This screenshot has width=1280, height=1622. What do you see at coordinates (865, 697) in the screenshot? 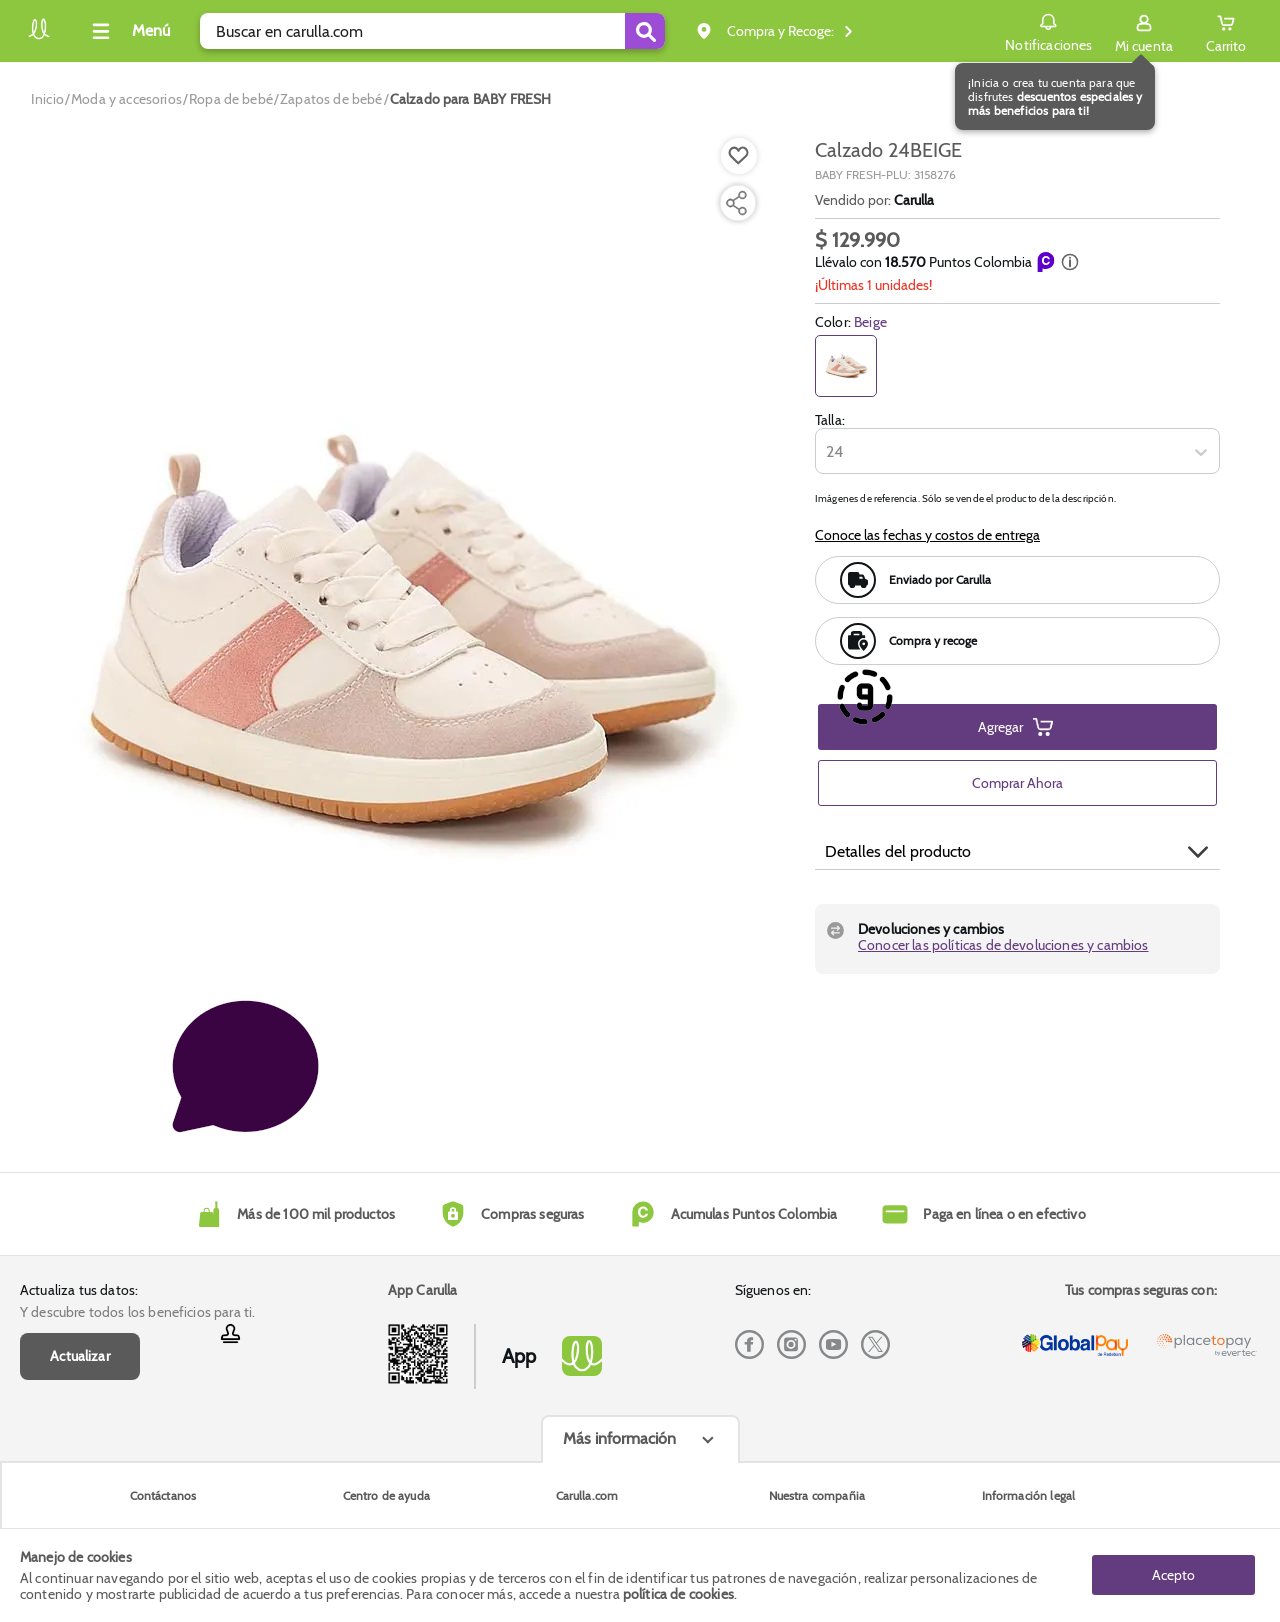
I see `indicates 9 items remaining or pending` at bounding box center [865, 697].